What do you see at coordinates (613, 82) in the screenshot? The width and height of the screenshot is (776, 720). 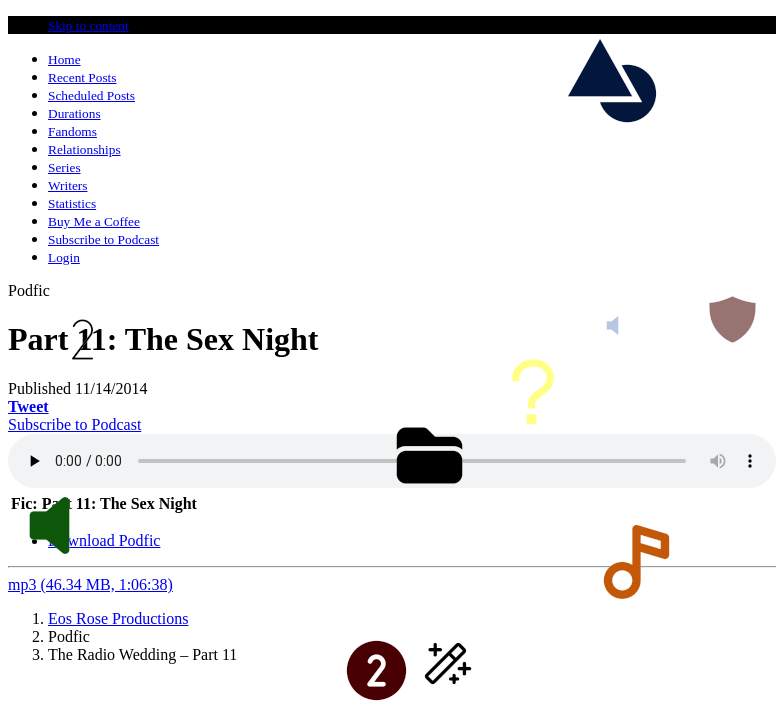 I see `access shape tools or drawing options` at bounding box center [613, 82].